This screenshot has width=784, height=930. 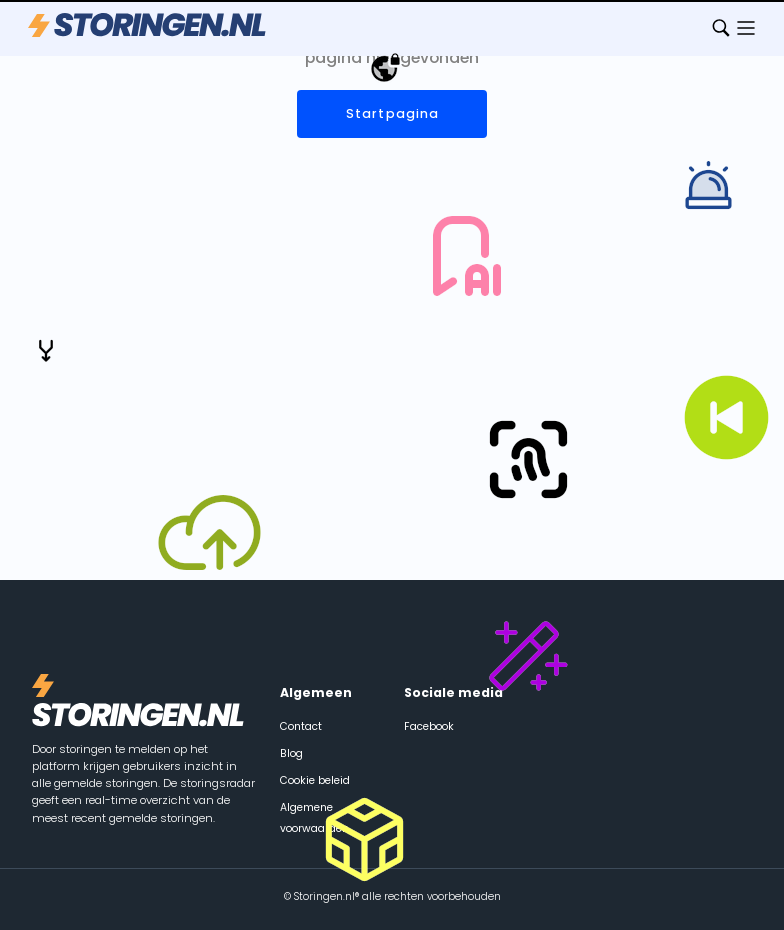 I want to click on indicates active VPN connection, so click(x=385, y=67).